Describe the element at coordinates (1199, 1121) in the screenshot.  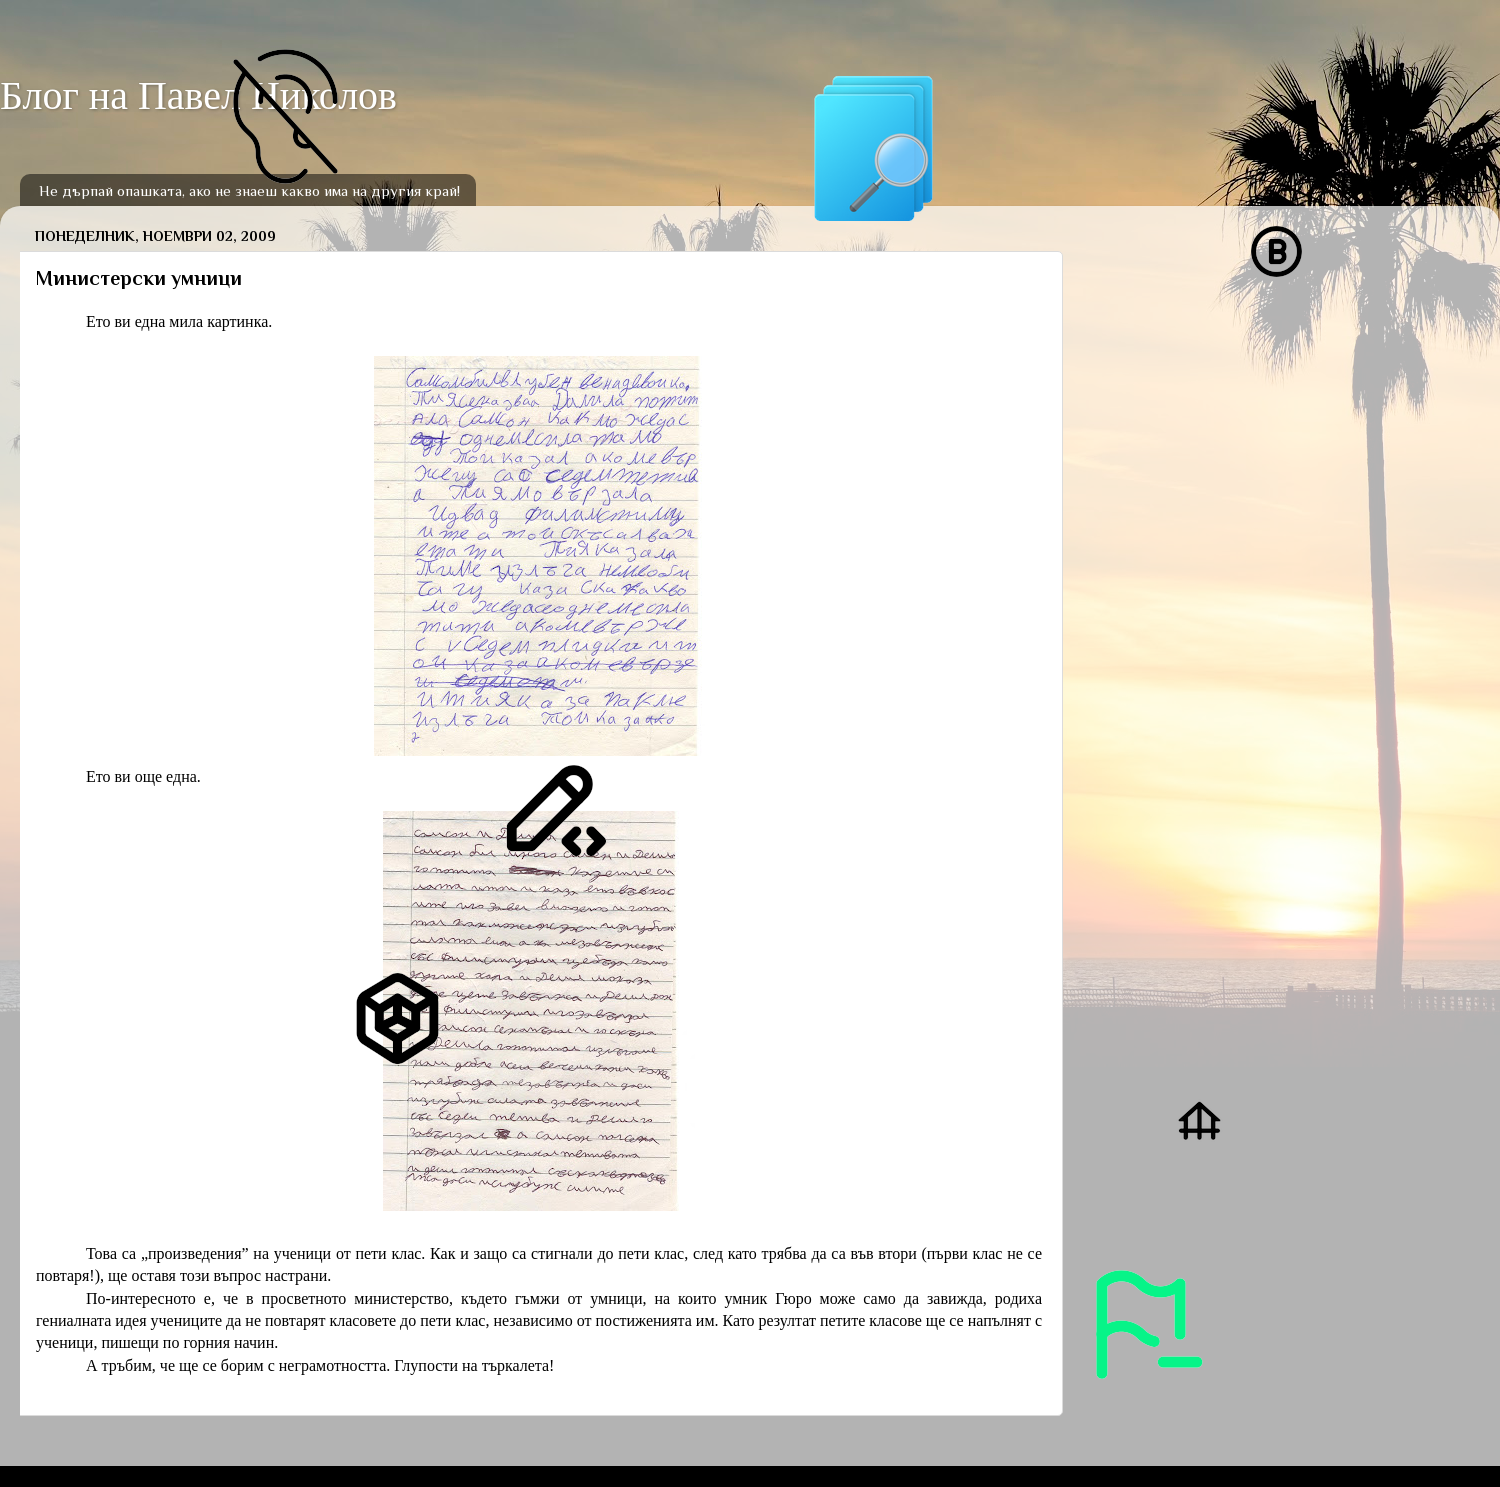
I see `view property foundation details` at that location.